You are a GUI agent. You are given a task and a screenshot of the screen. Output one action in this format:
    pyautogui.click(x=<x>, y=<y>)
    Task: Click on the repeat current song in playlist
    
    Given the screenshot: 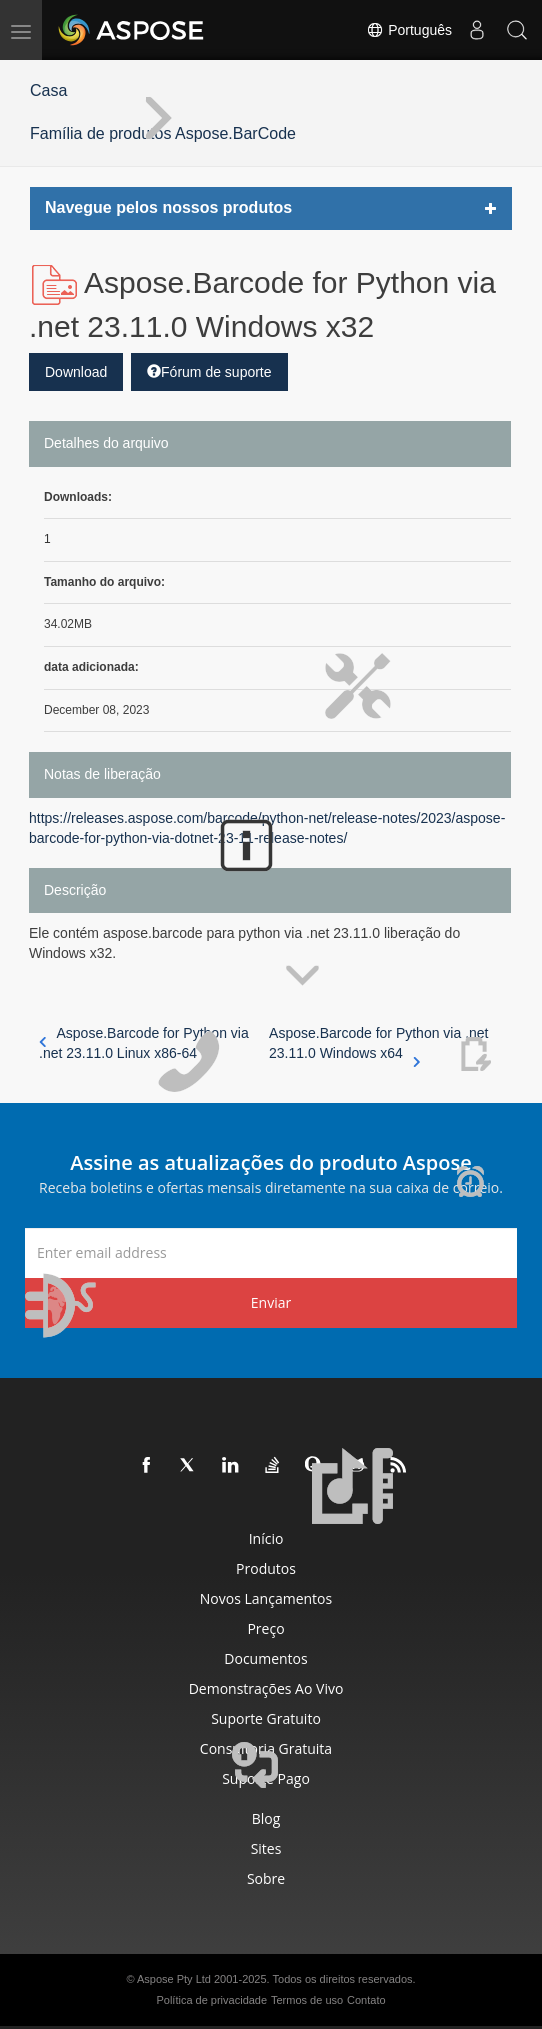 What is the action you would take?
    pyautogui.click(x=256, y=1766)
    